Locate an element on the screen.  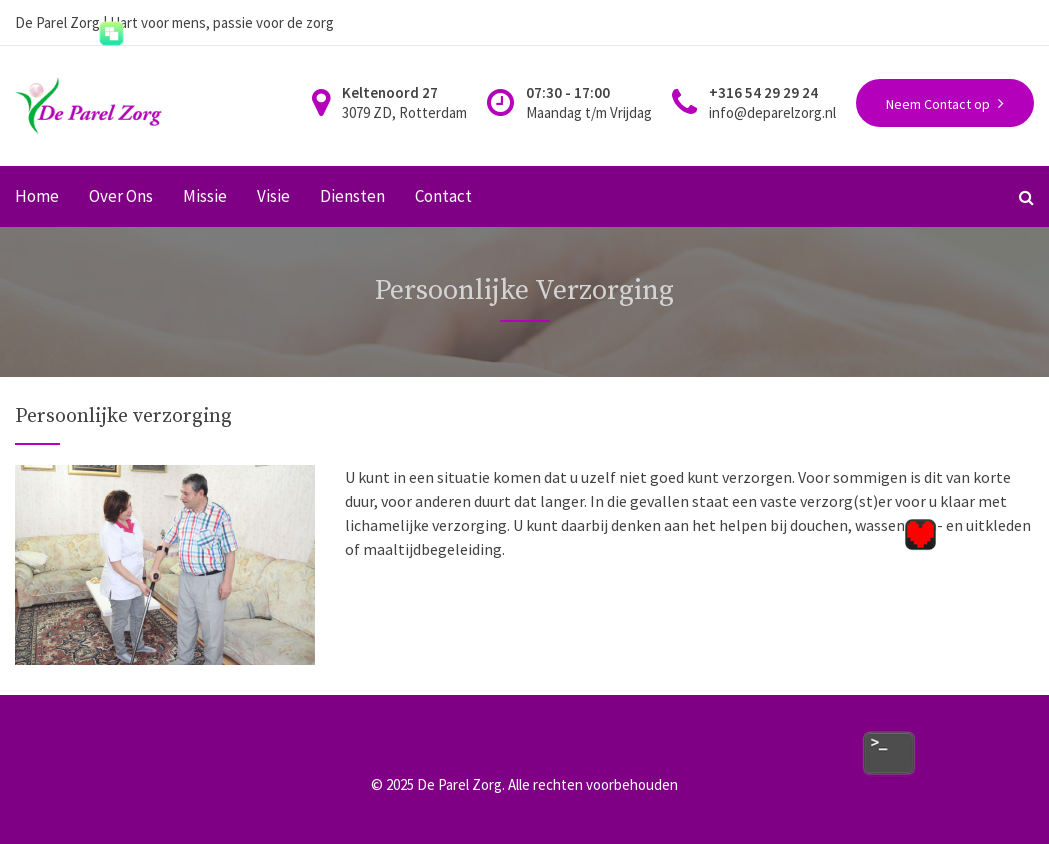
open window tiling and arrangement controls is located at coordinates (111, 33).